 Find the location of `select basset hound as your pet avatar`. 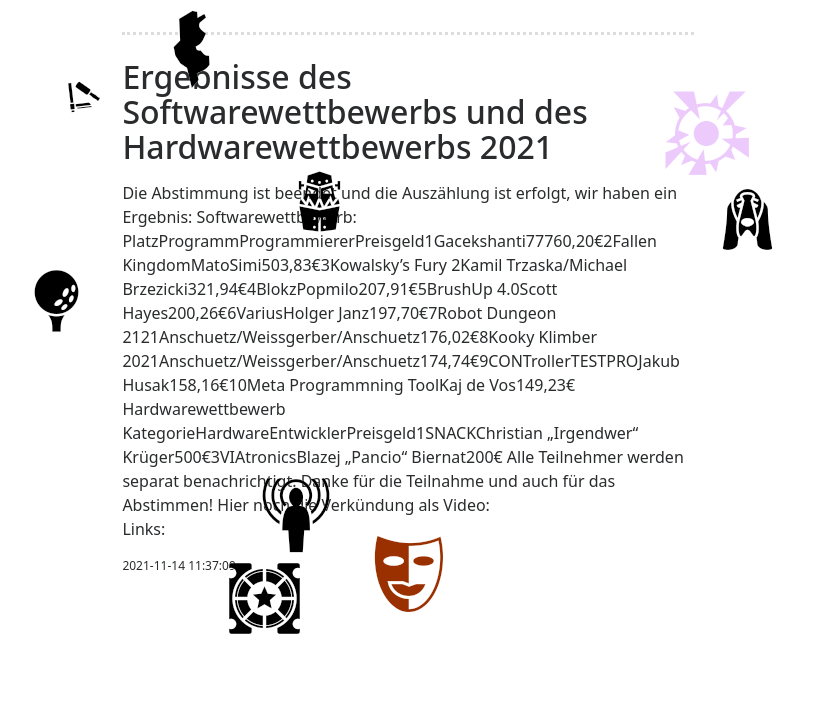

select basset hound as your pet avatar is located at coordinates (747, 219).